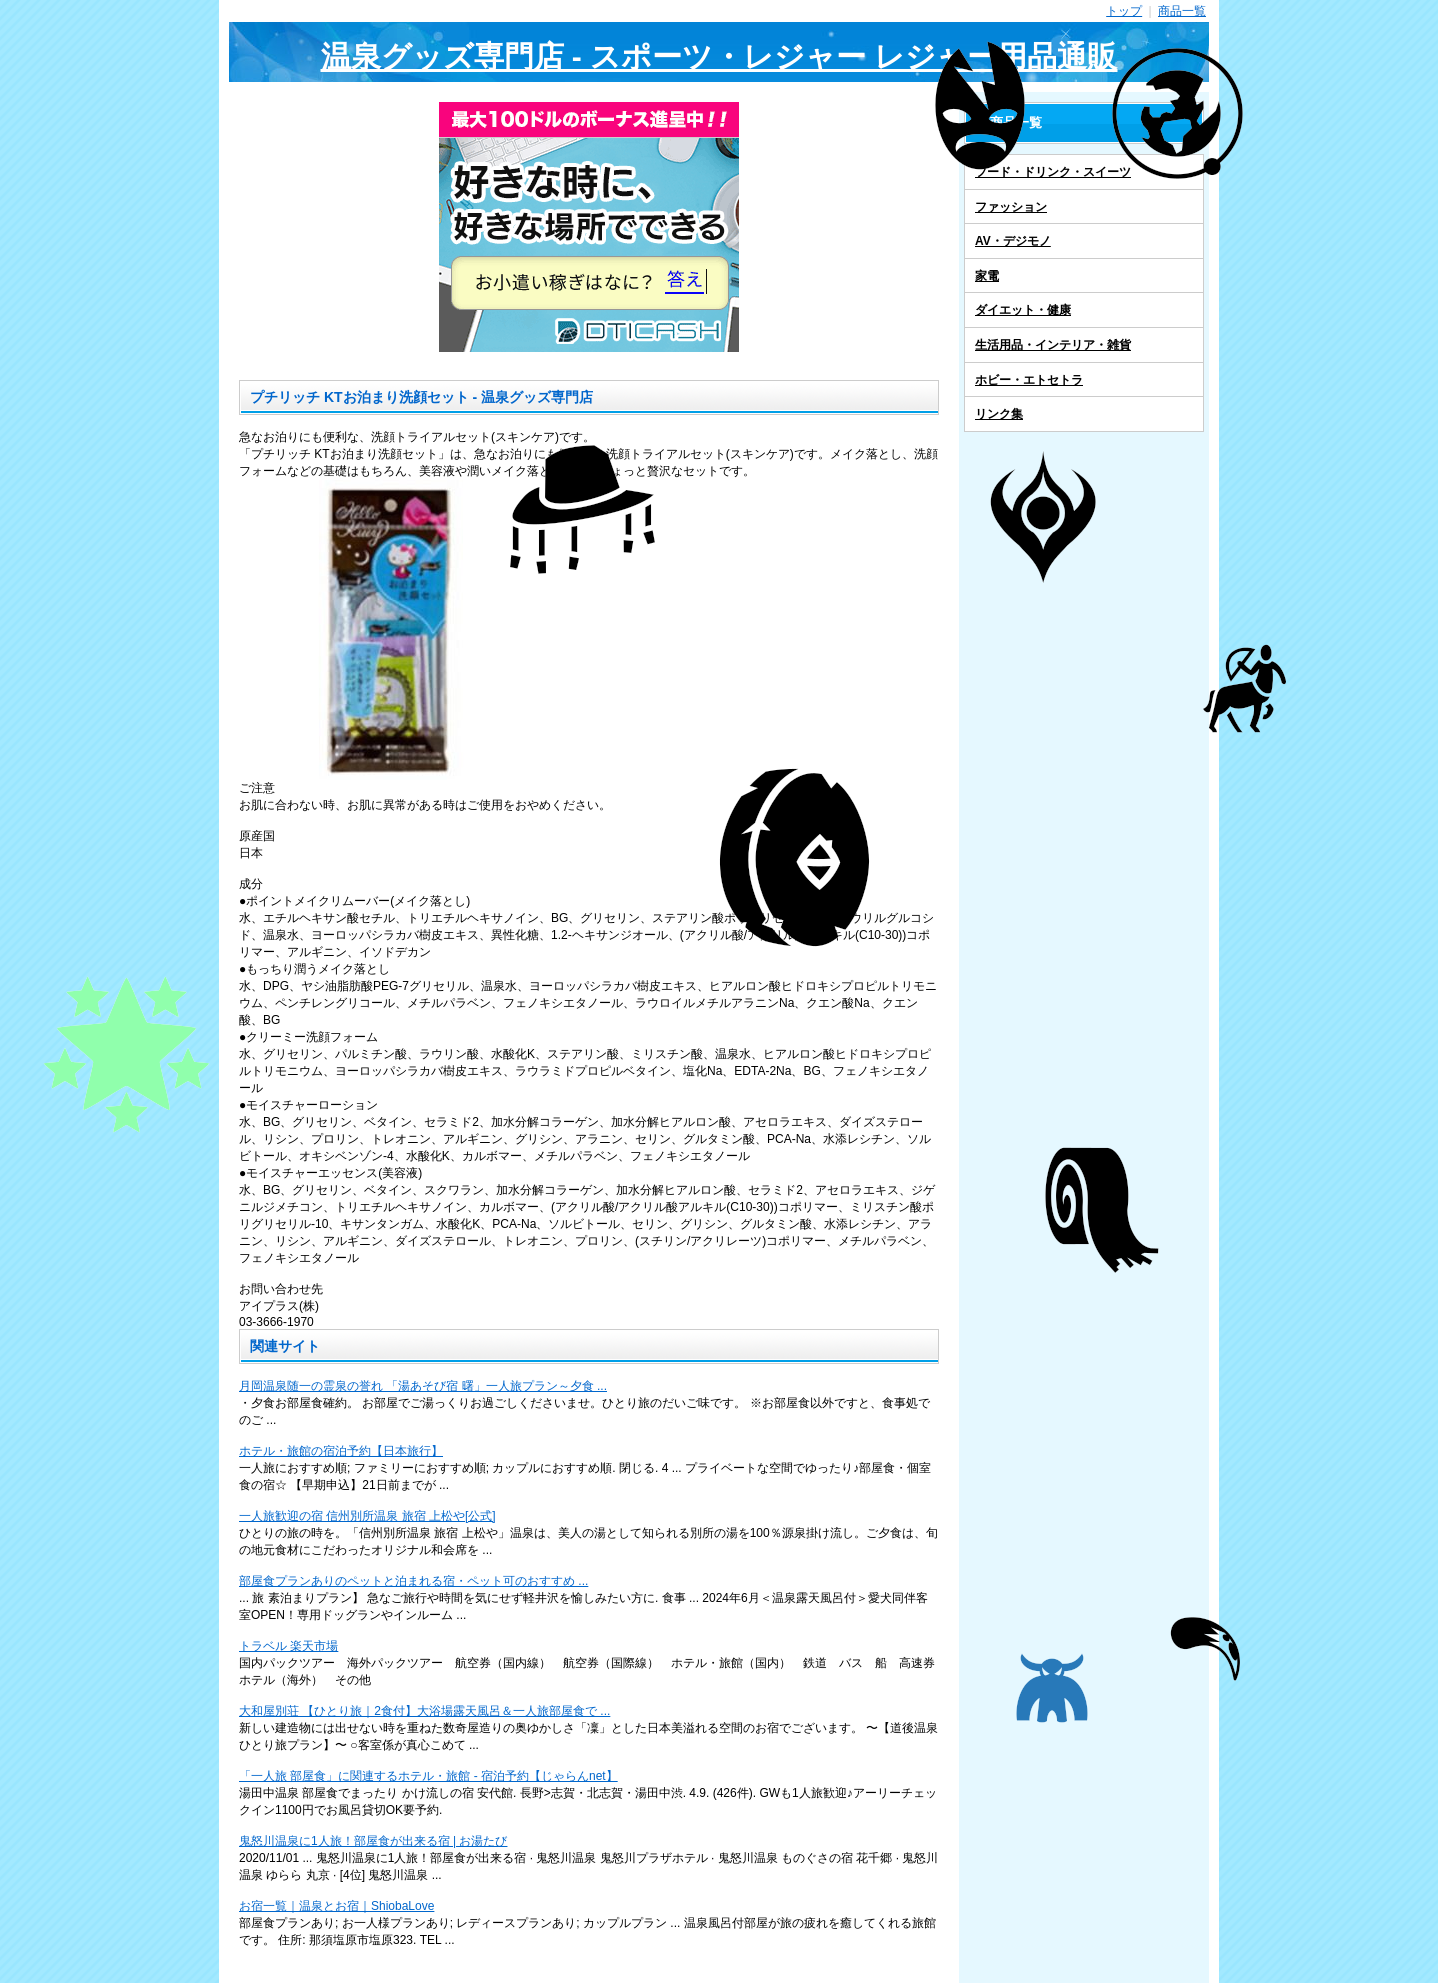  I want to click on select a superhero or villain character, so click(976, 104).